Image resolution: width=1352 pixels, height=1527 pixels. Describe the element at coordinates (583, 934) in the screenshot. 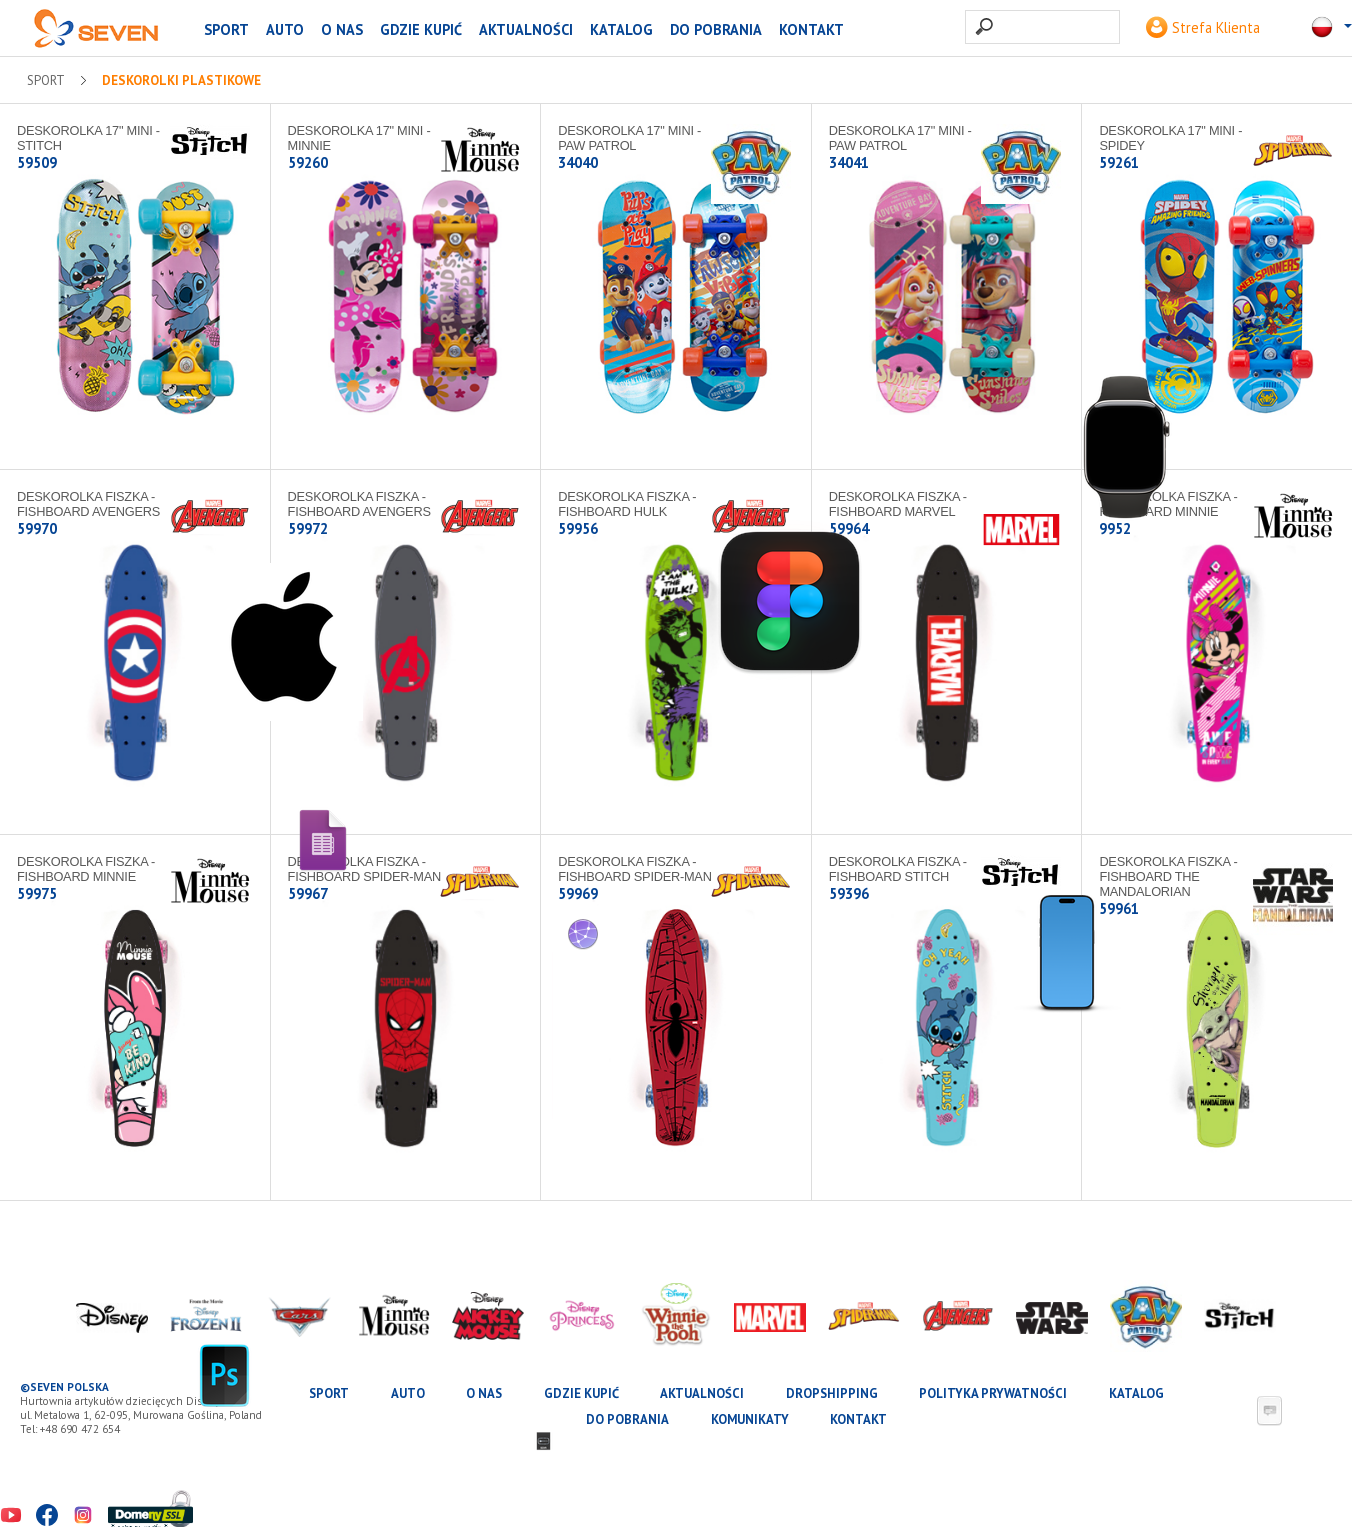

I see `access network workgroup or shared resources` at that location.